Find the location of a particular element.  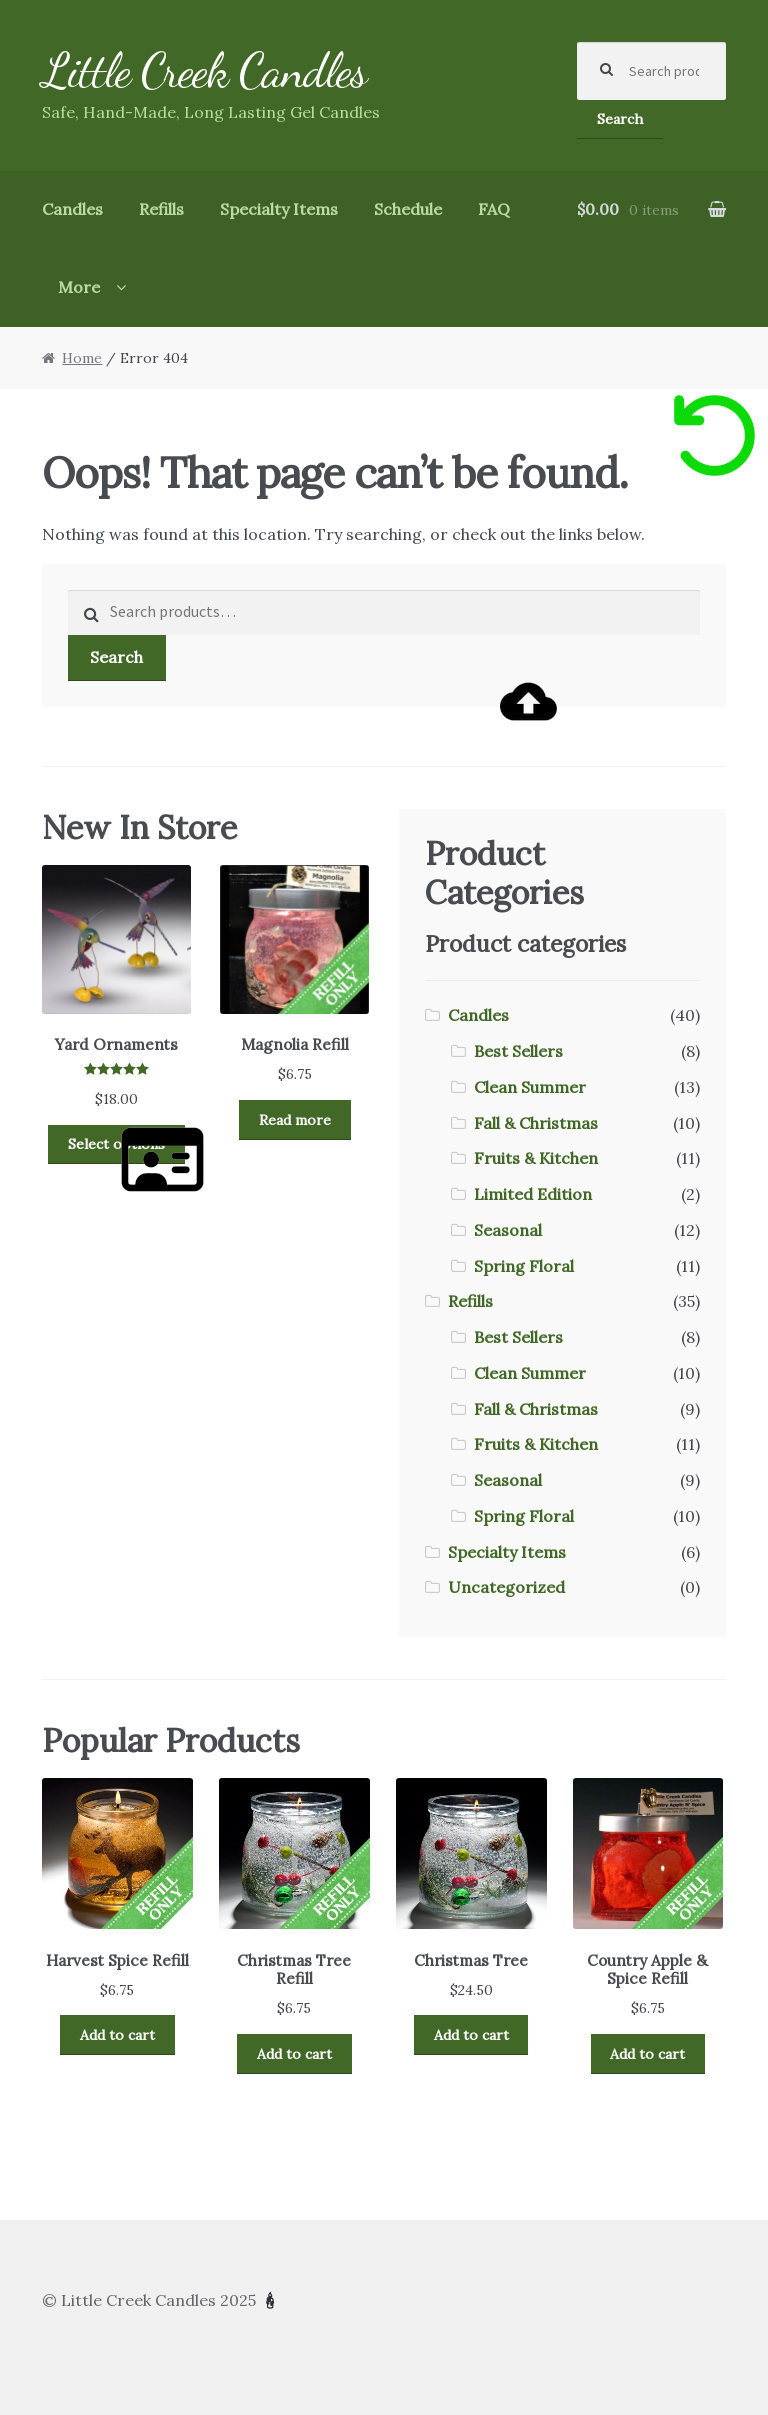

upload file to cloud storage is located at coordinates (528, 701).